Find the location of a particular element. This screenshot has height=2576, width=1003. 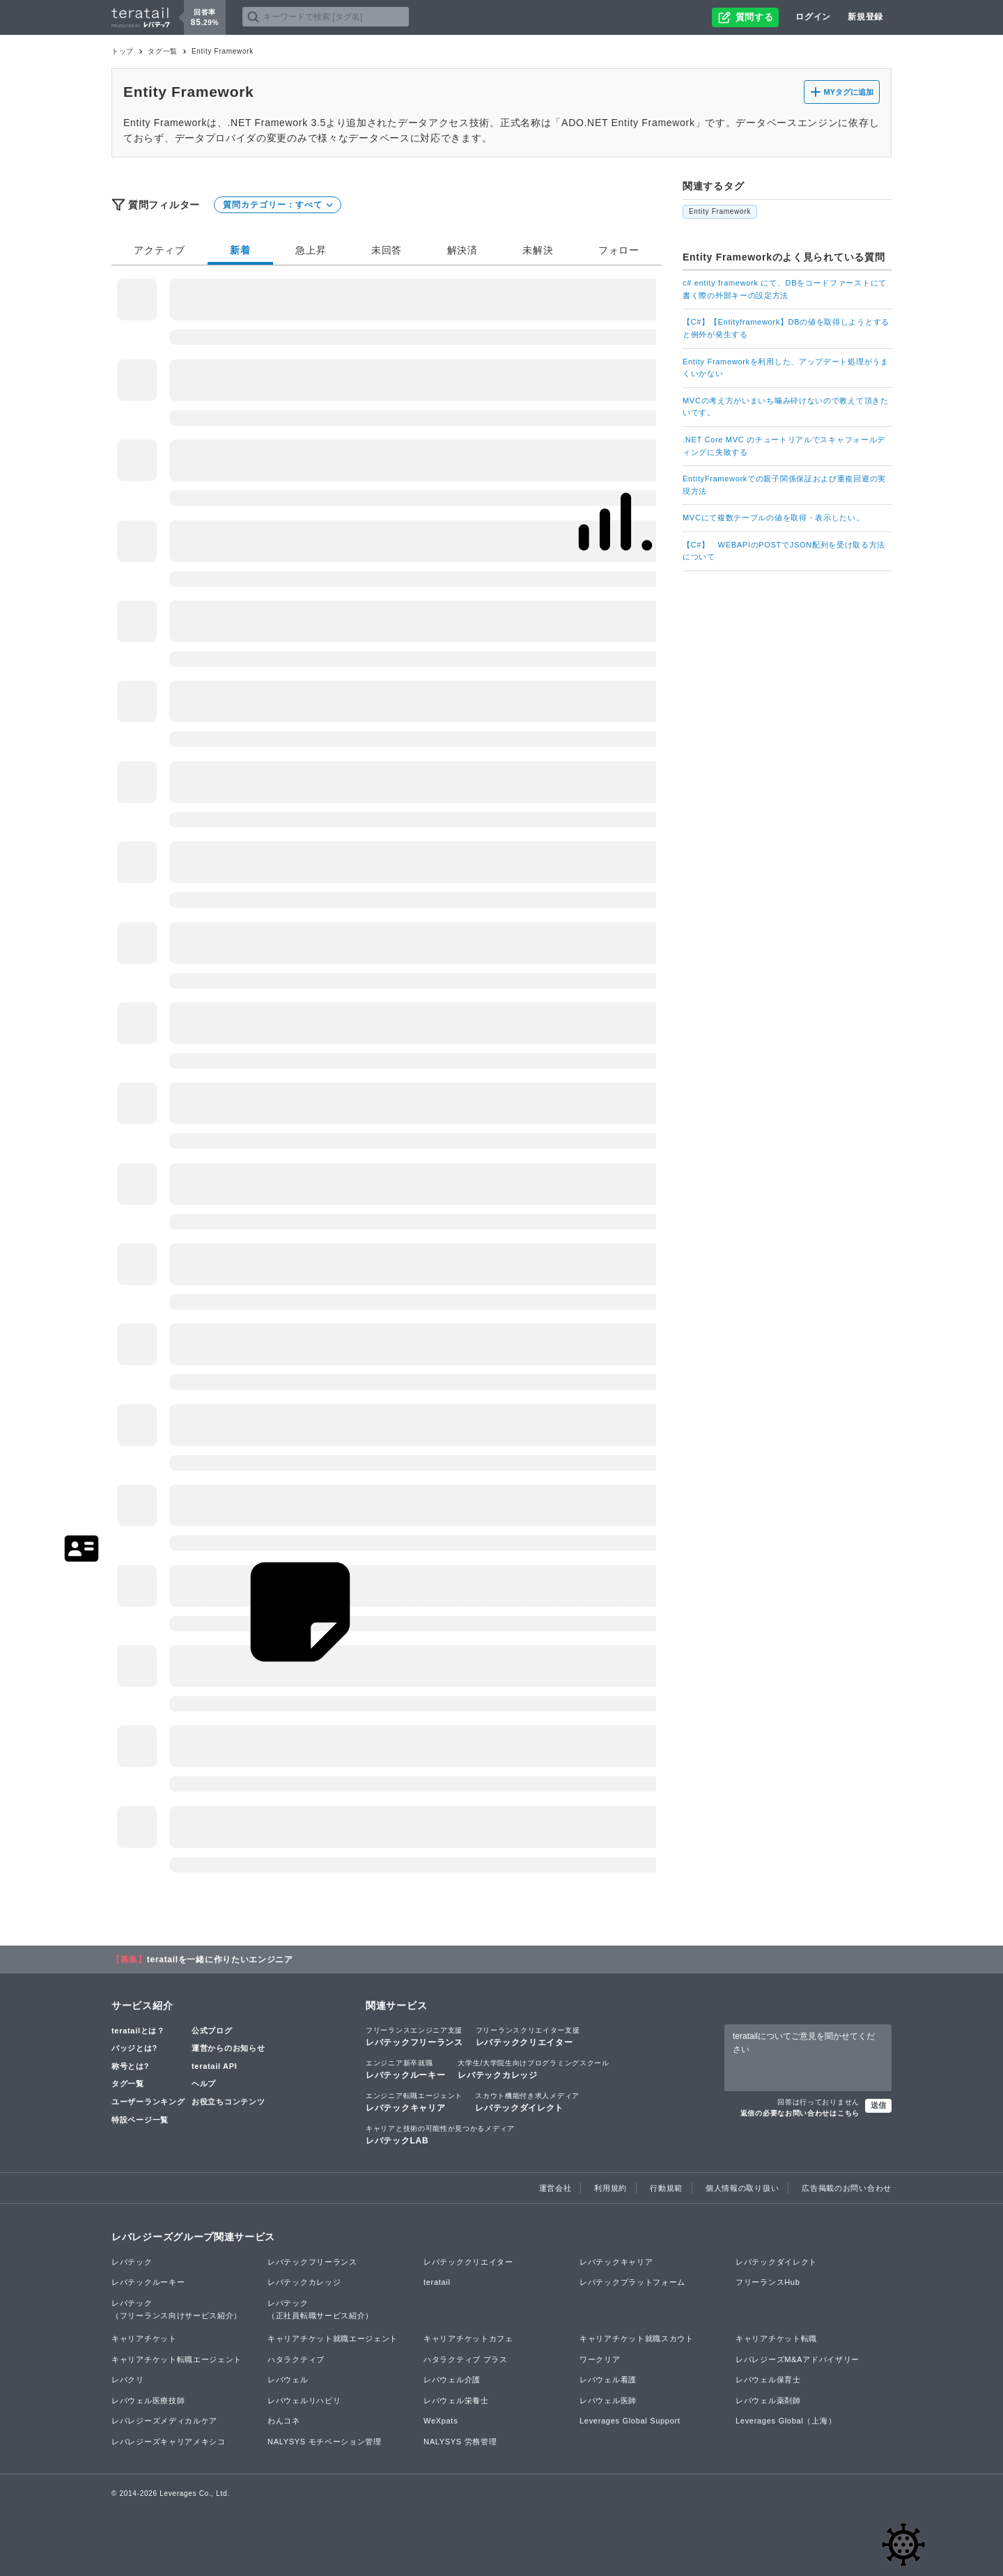

view contact details is located at coordinates (81, 1549).